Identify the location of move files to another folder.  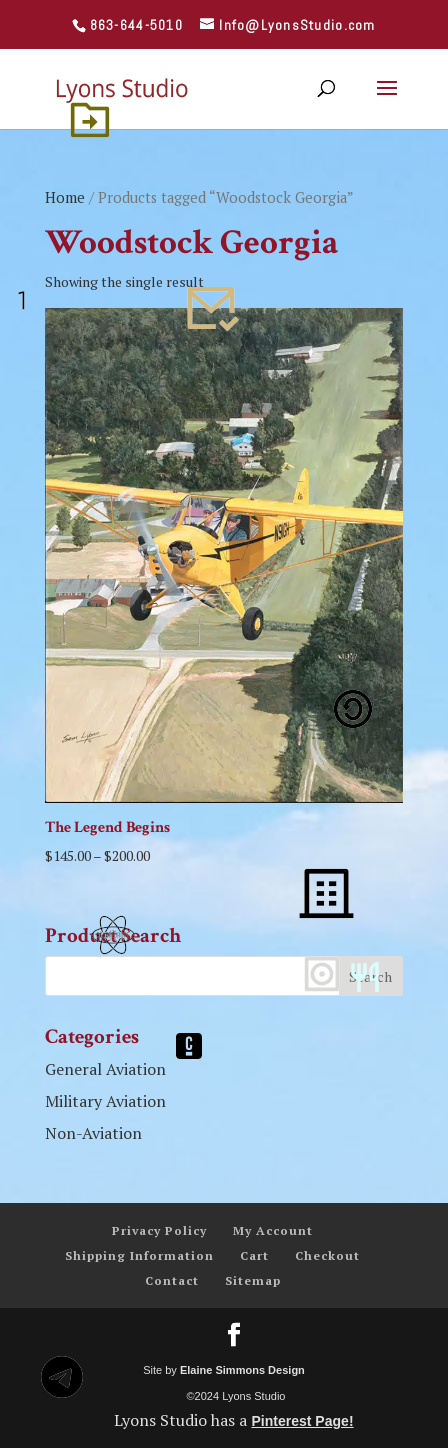
(90, 120).